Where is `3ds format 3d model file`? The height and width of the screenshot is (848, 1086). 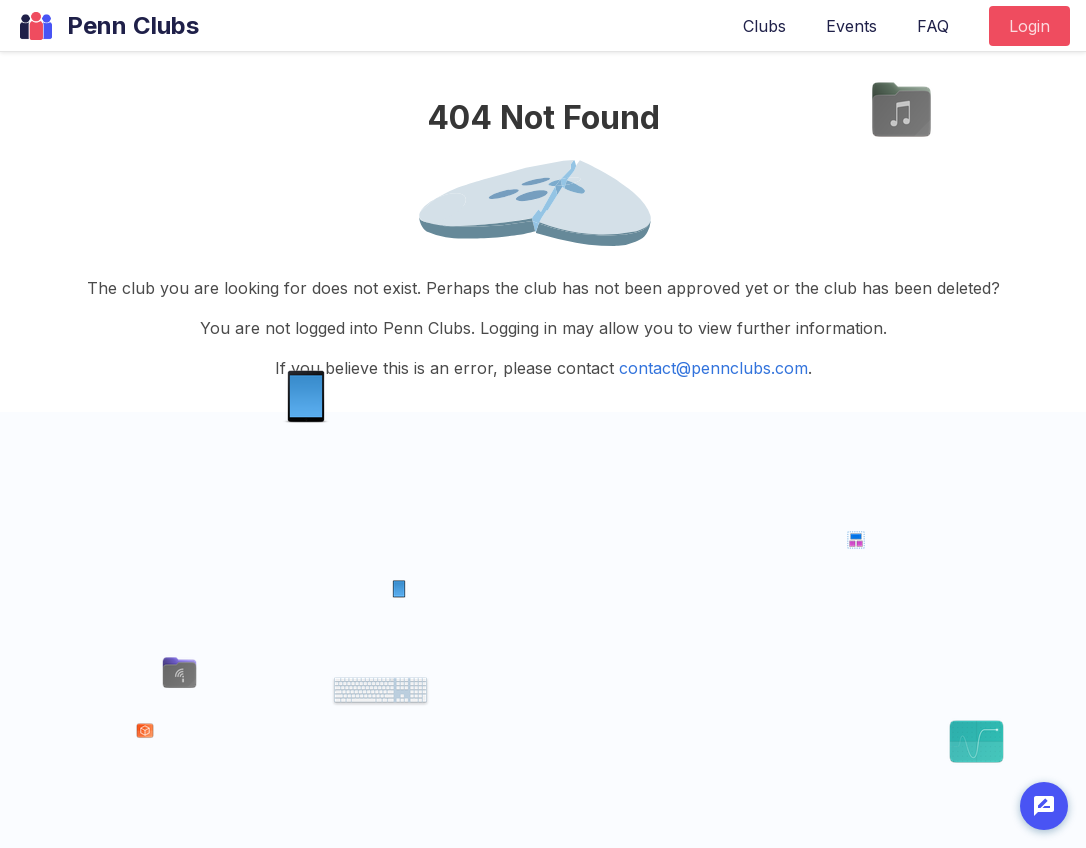
3ds format 3d model file is located at coordinates (145, 730).